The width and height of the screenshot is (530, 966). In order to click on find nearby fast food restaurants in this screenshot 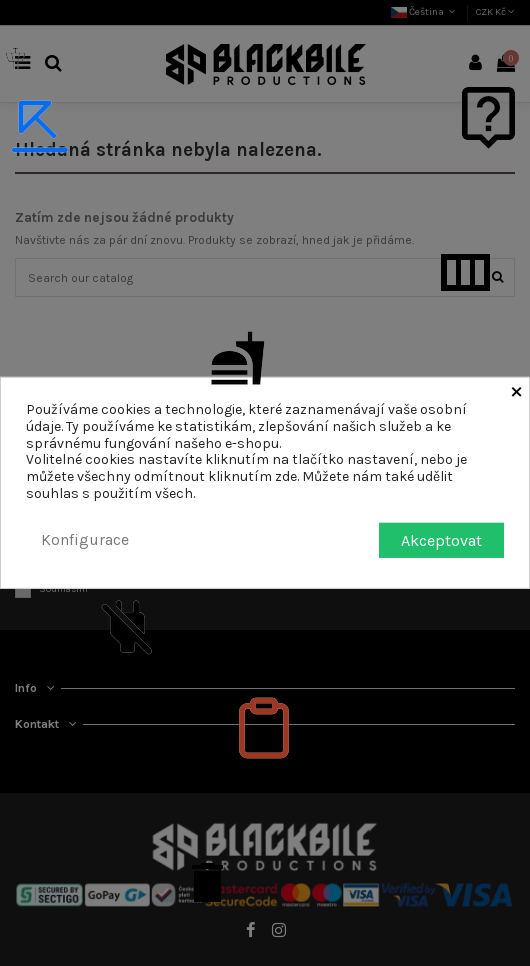, I will do `click(238, 358)`.